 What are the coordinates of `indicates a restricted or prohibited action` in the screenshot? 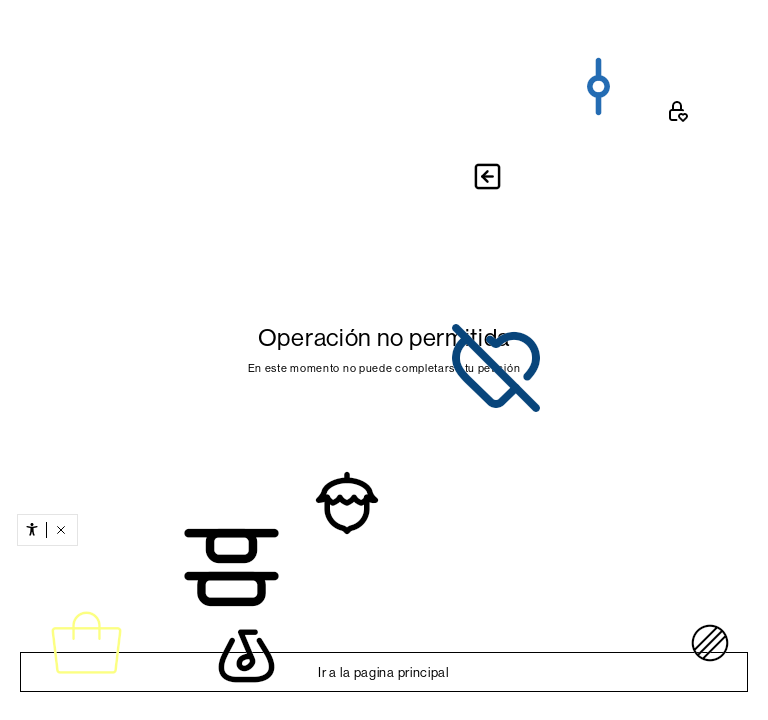 It's located at (710, 643).